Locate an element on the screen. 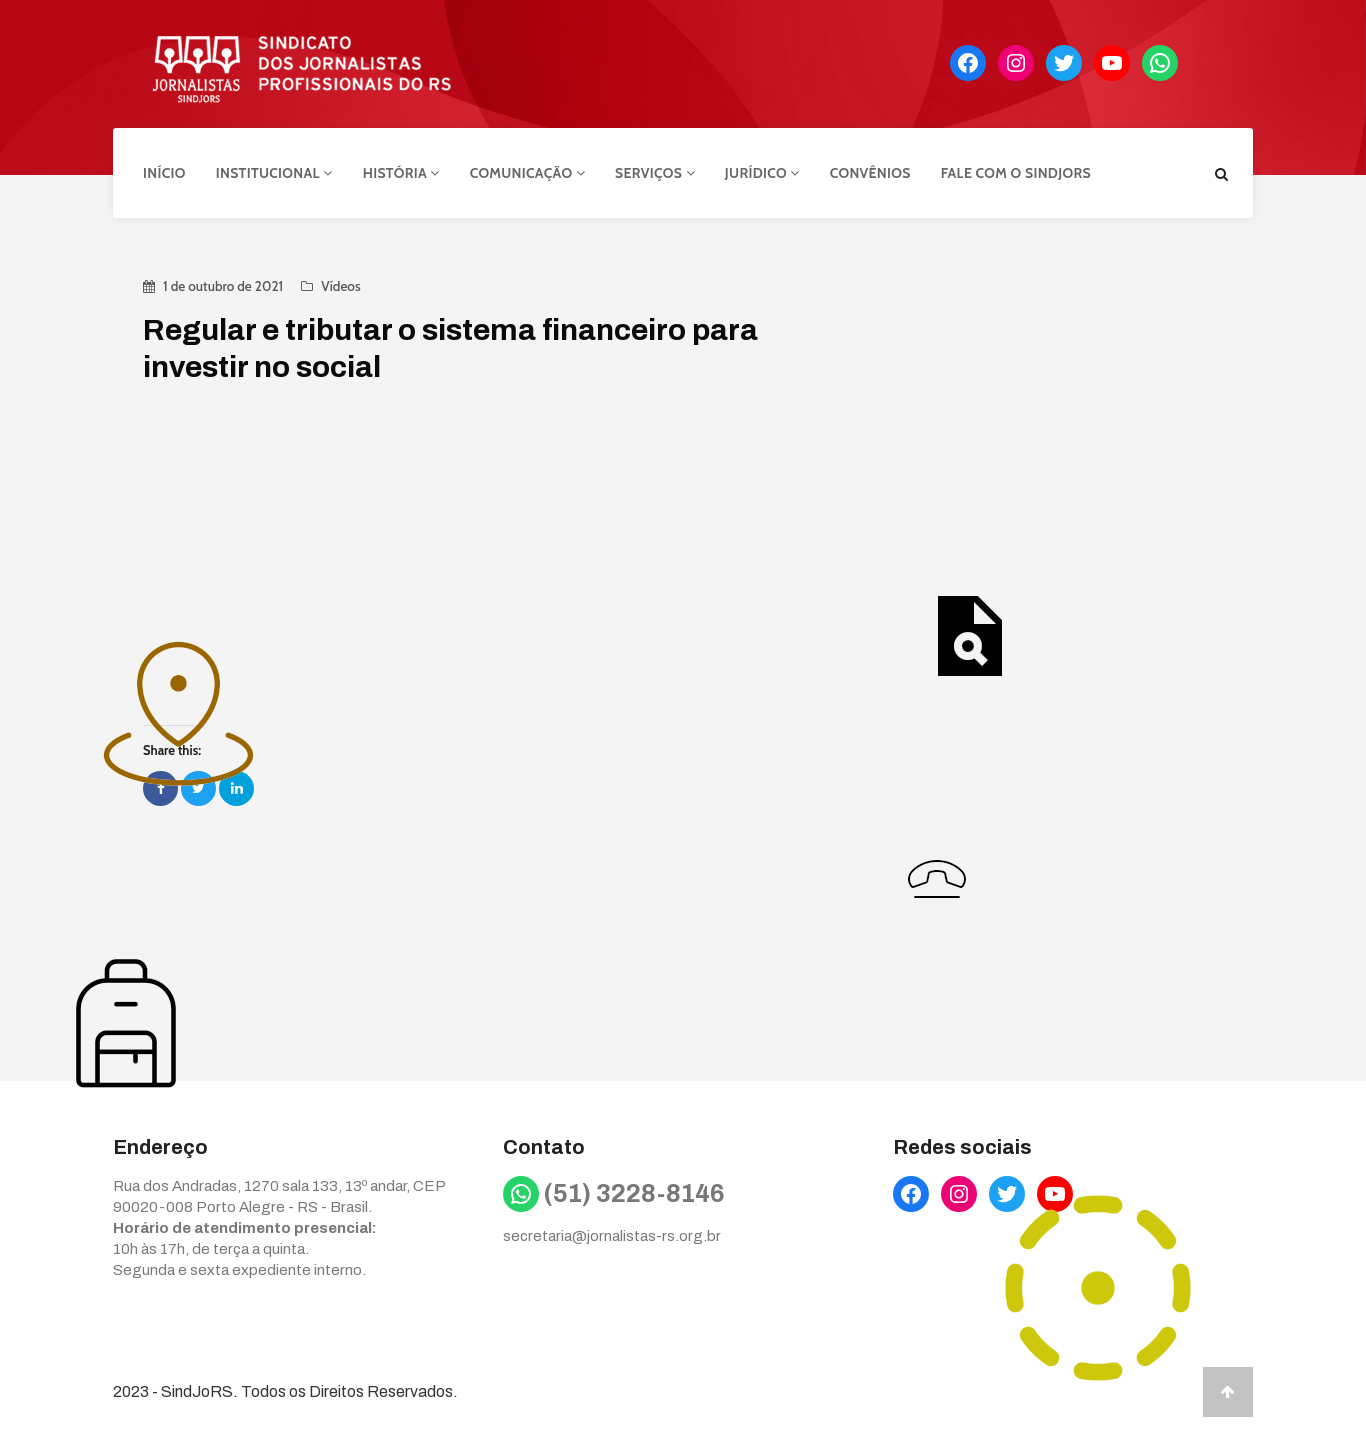 The image size is (1366, 1437). set focus point or target area is located at coordinates (1098, 1288).